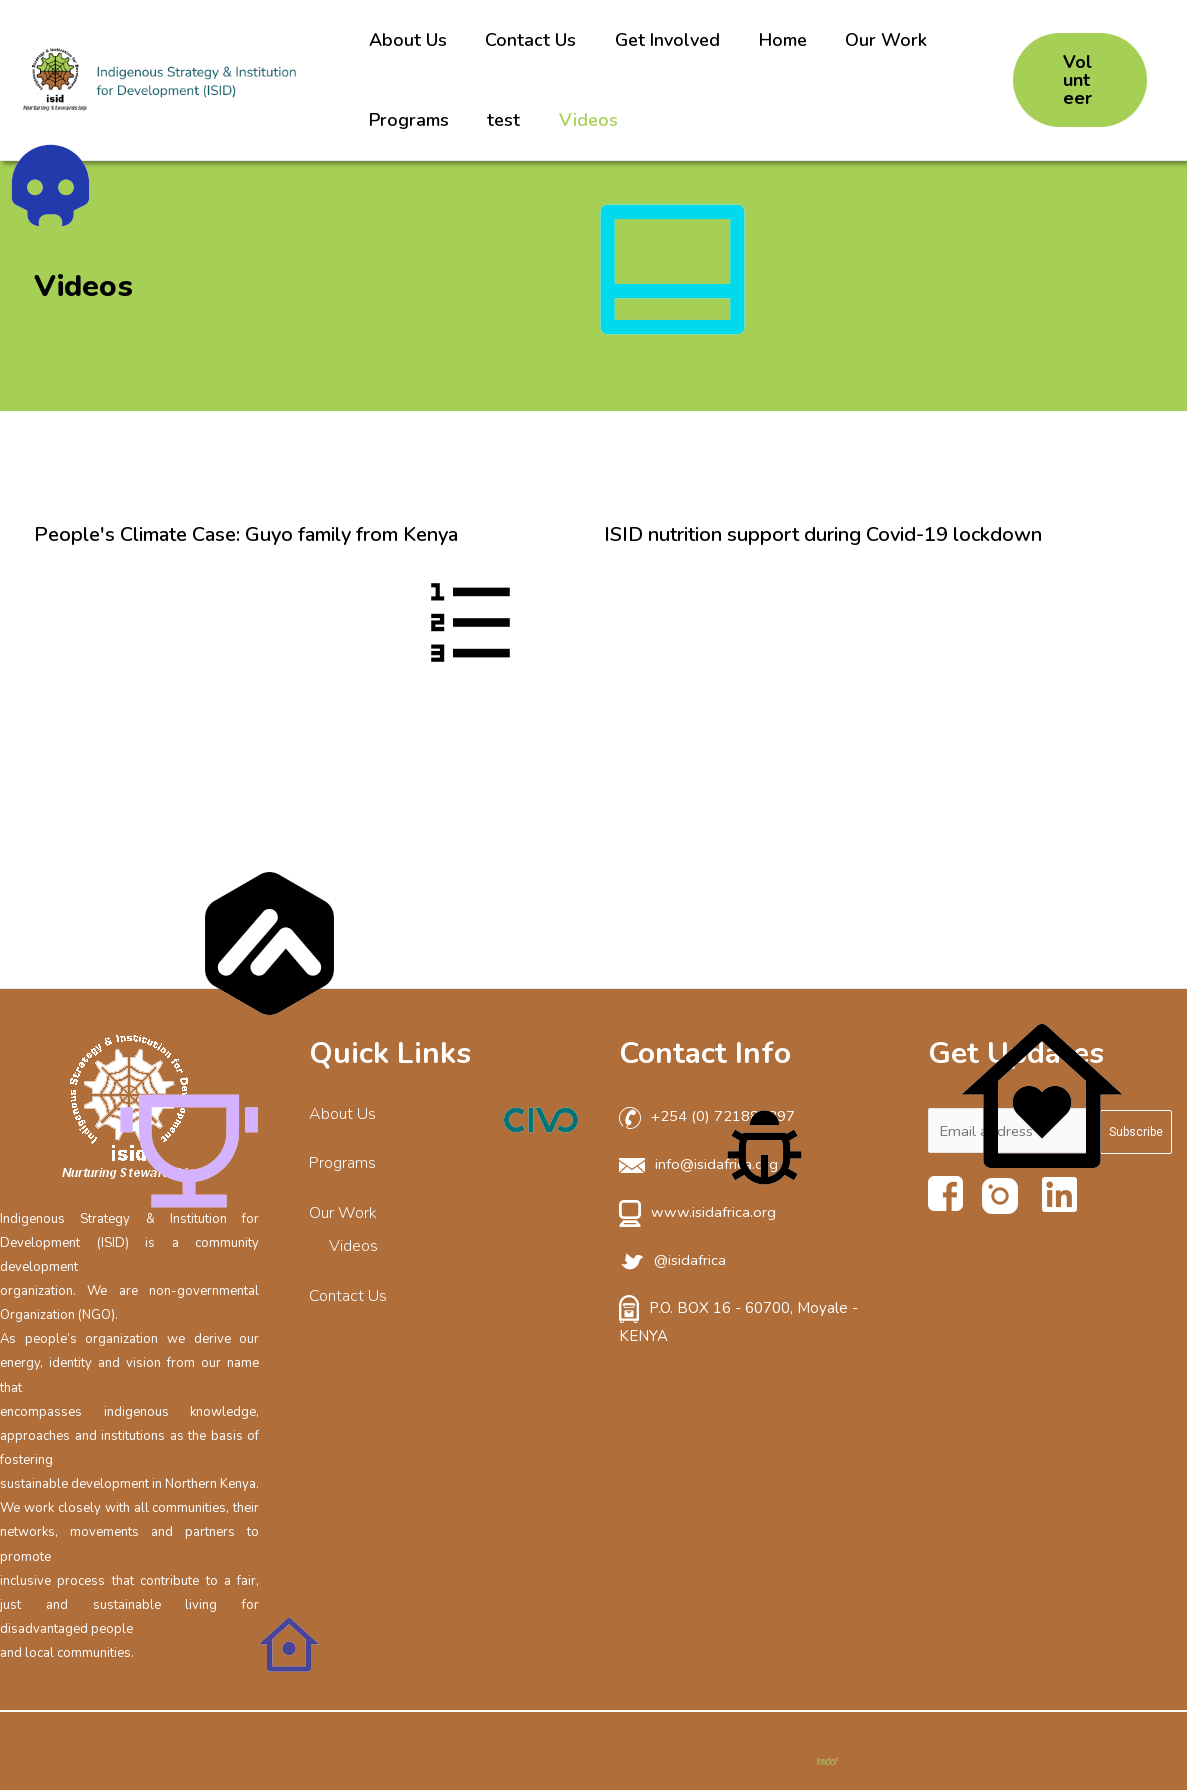 The width and height of the screenshot is (1187, 1790). Describe the element at coordinates (827, 1761) in the screenshot. I see `tado° smart home app logo` at that location.